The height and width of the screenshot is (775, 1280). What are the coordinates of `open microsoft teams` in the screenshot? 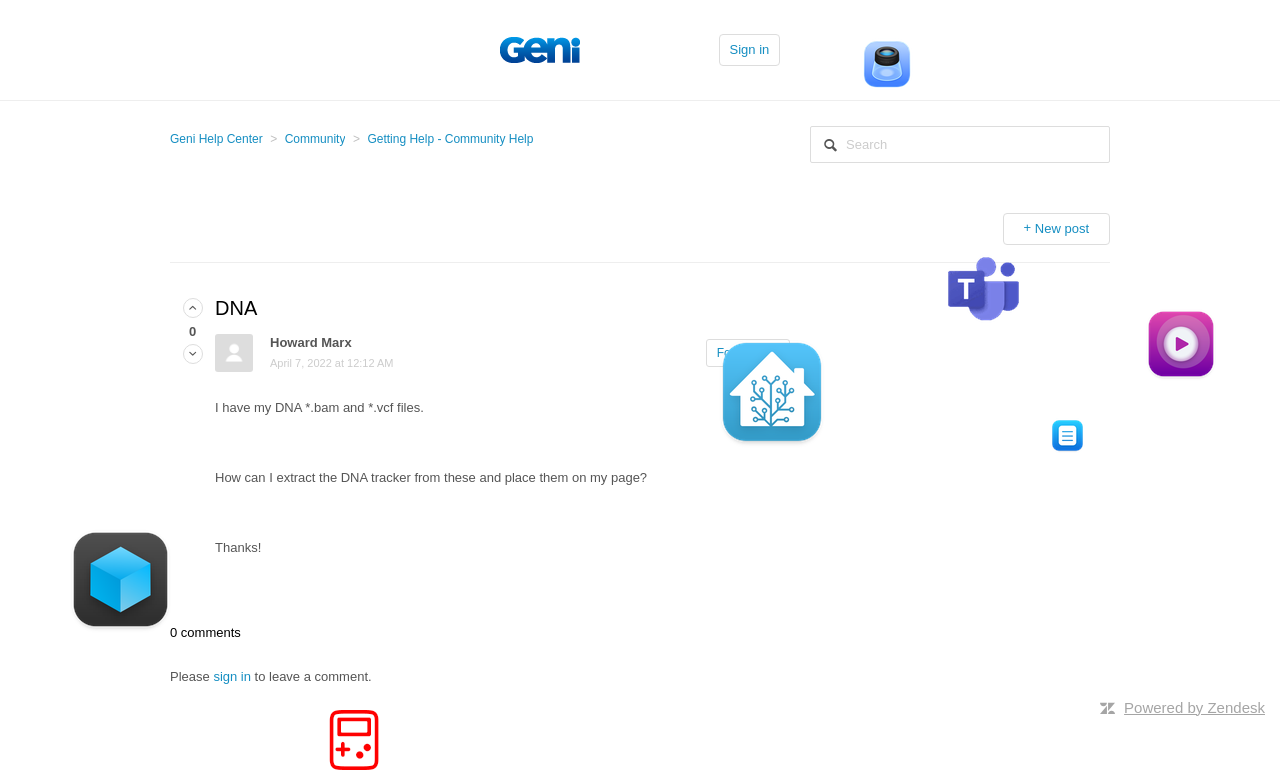 It's located at (983, 289).